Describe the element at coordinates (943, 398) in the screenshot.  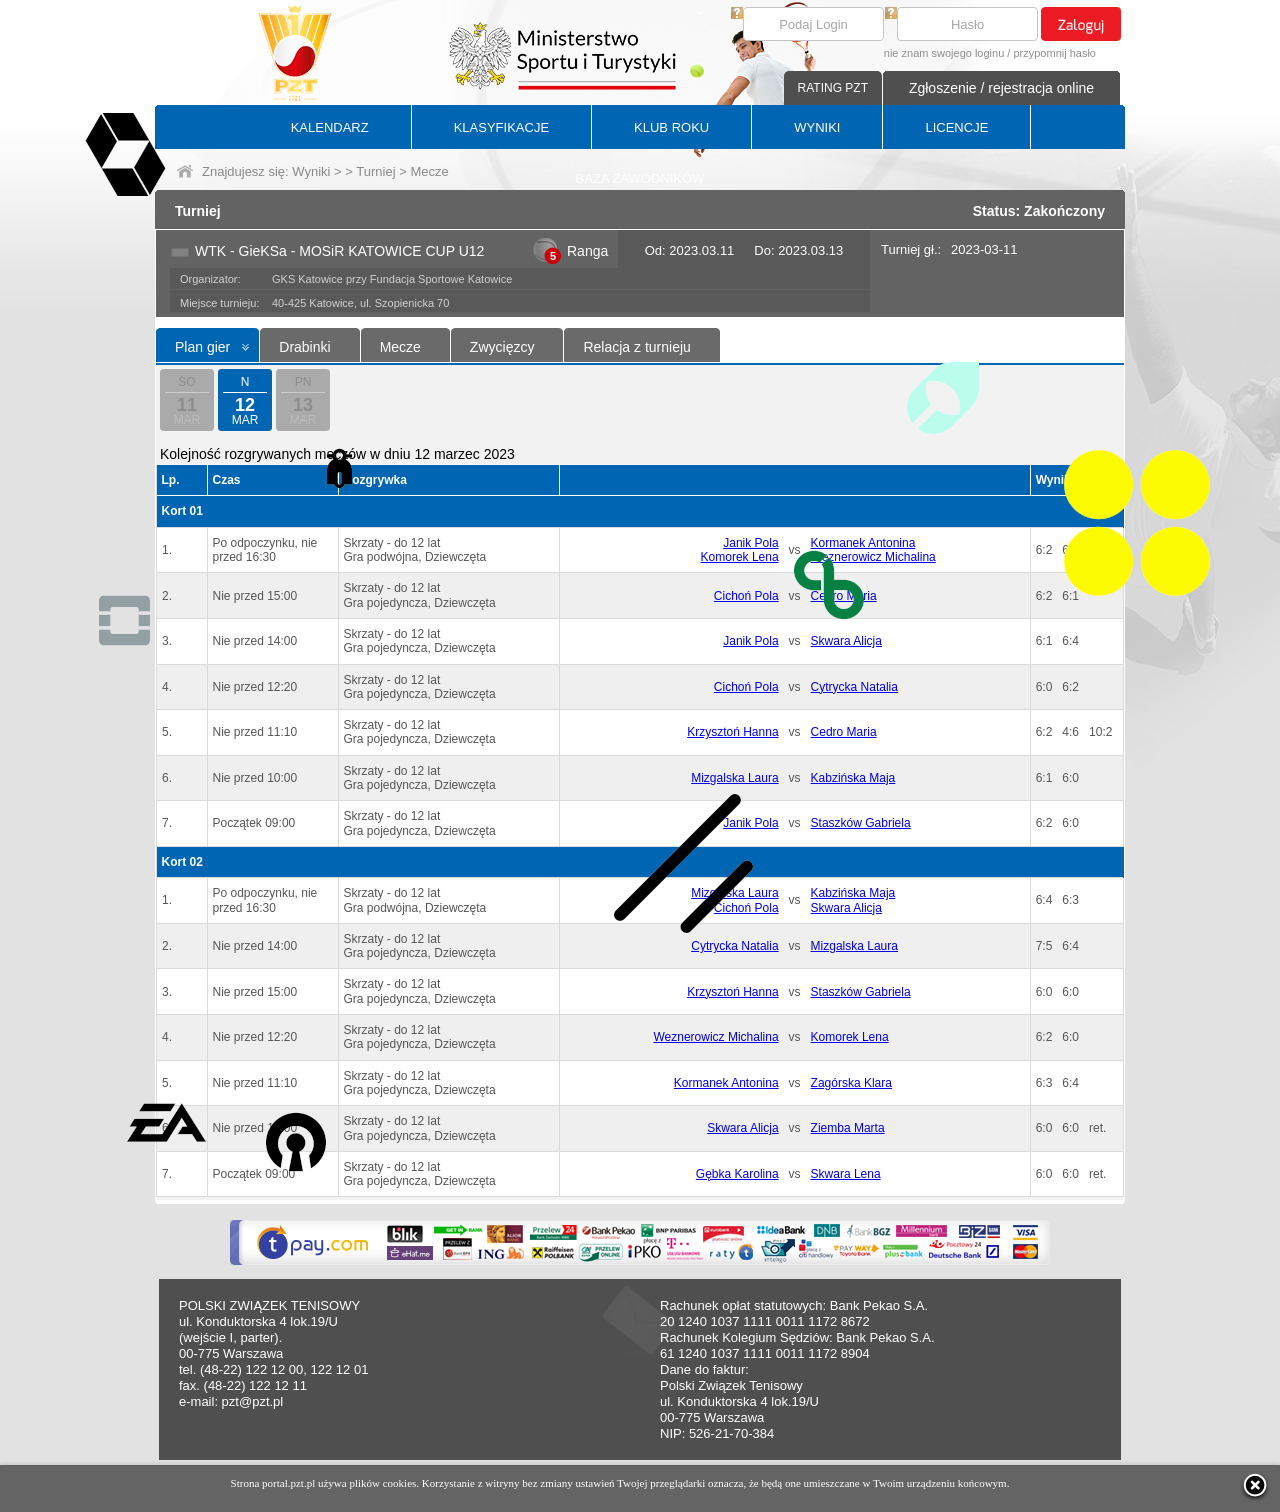
I see `visit mintlify documentation platform` at that location.